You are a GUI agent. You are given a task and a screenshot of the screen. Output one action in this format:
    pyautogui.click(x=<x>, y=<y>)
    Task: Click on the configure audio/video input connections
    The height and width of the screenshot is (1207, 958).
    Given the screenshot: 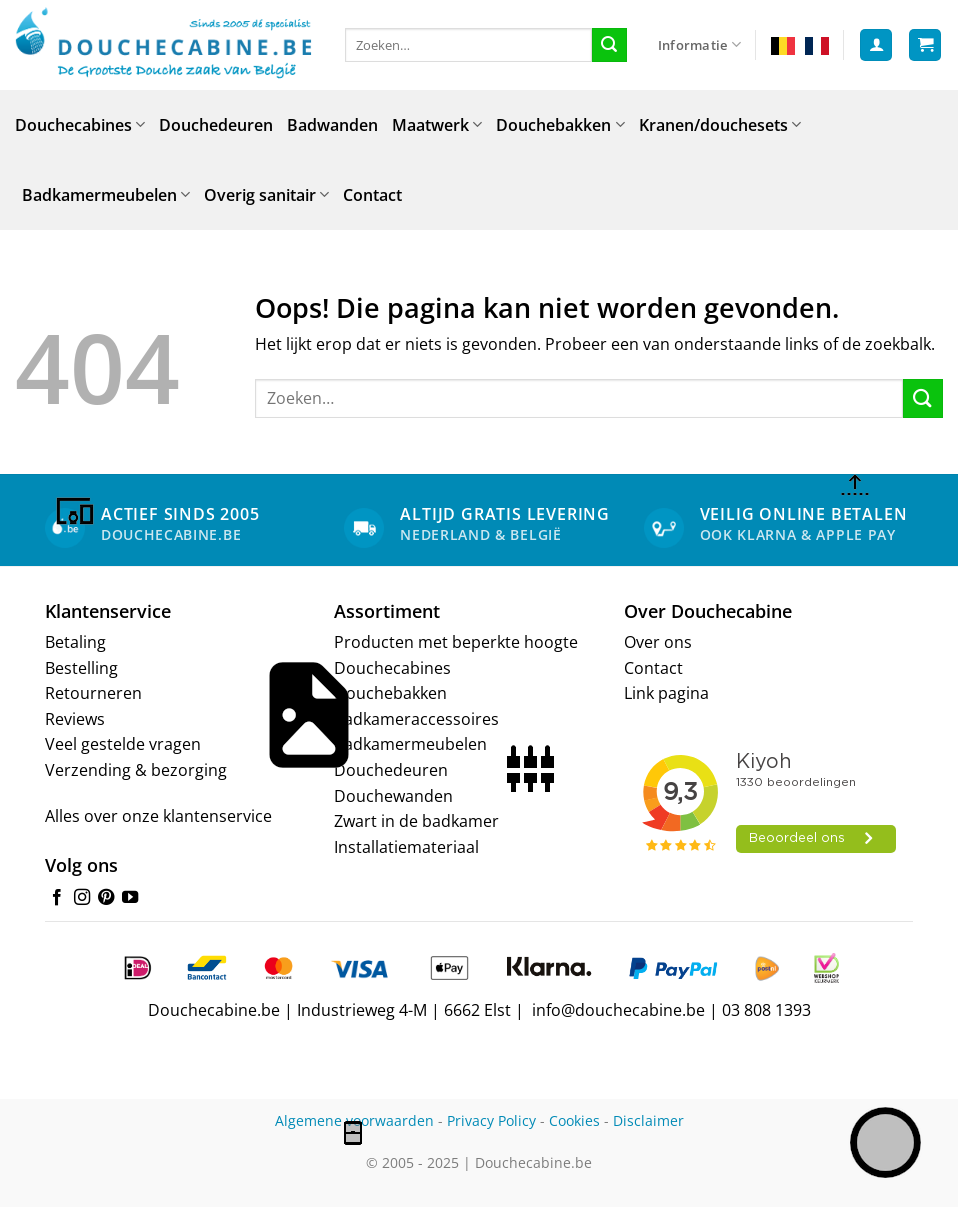 What is the action you would take?
    pyautogui.click(x=530, y=768)
    